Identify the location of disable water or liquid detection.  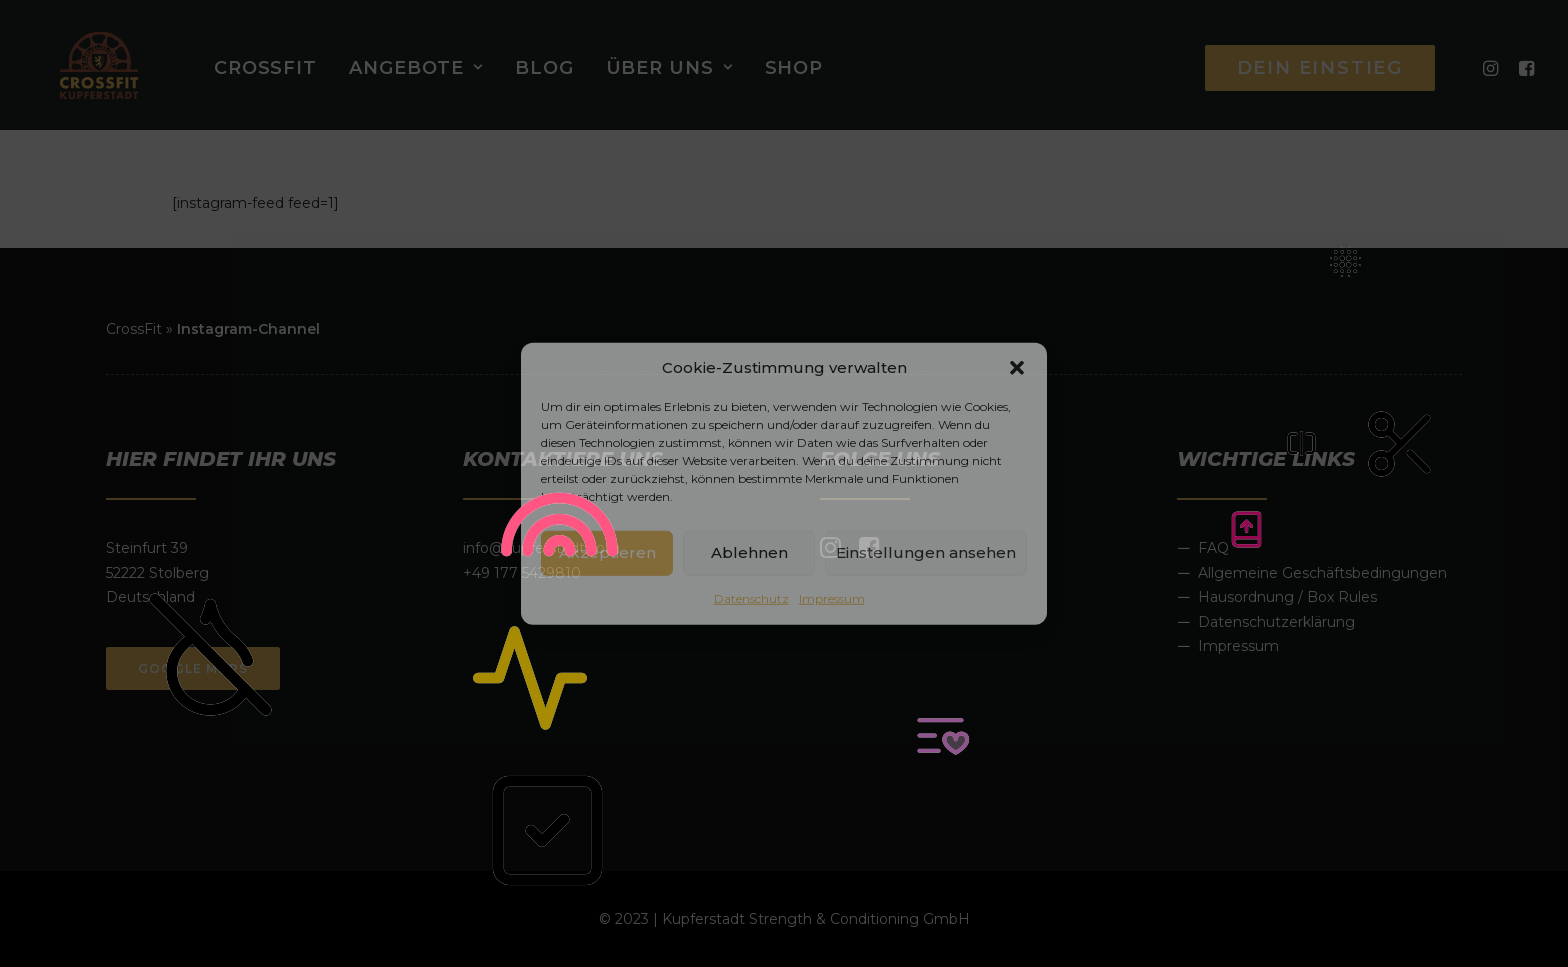
(210, 654).